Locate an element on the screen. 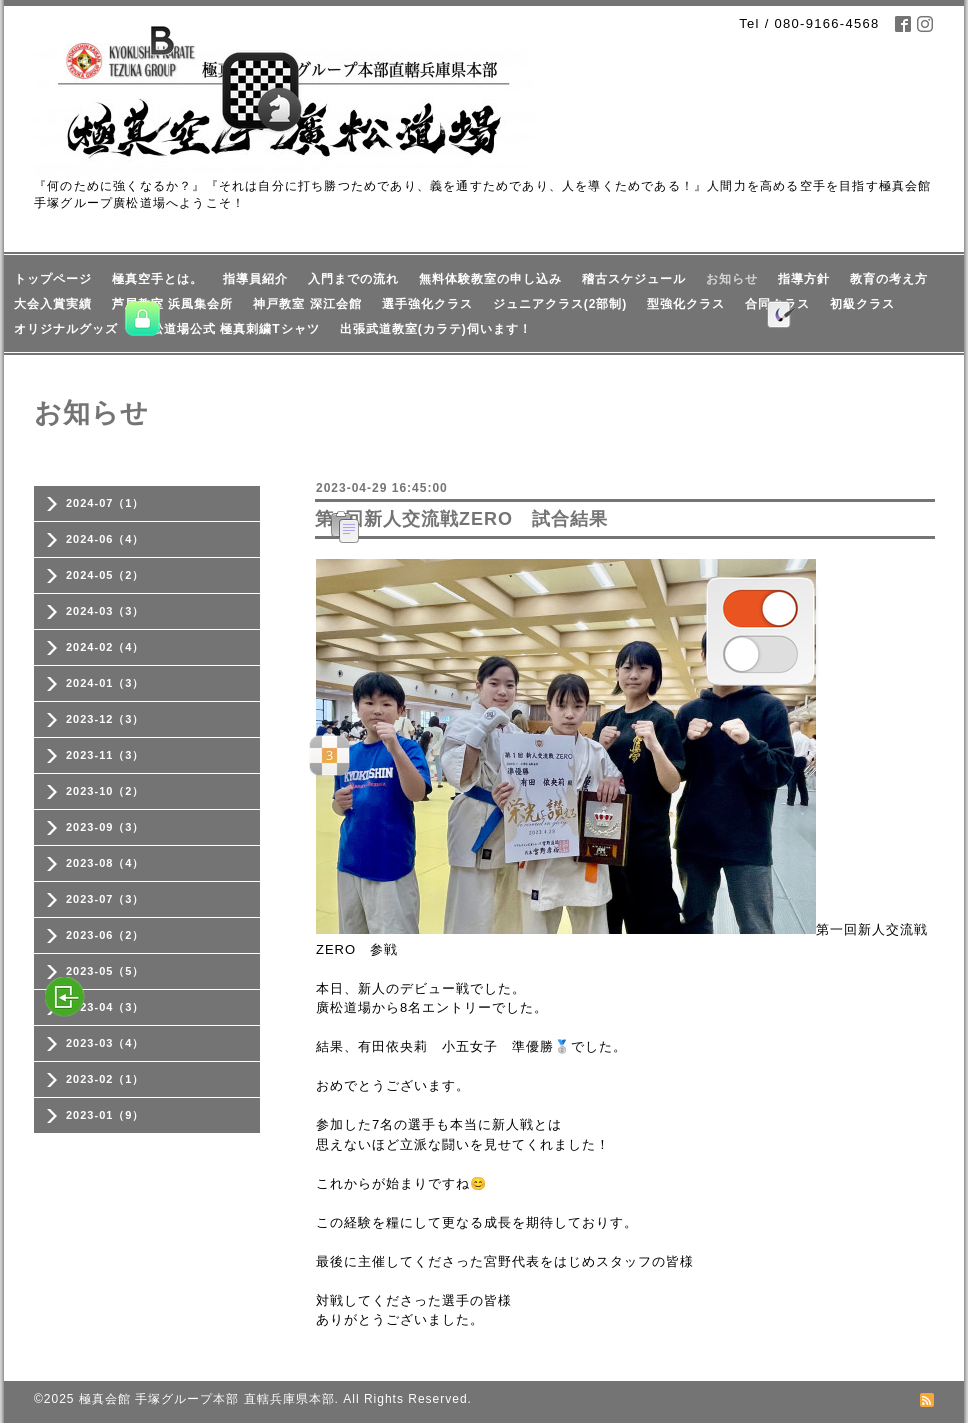 This screenshot has width=968, height=1423. paste content from clipboard is located at coordinates (345, 527).